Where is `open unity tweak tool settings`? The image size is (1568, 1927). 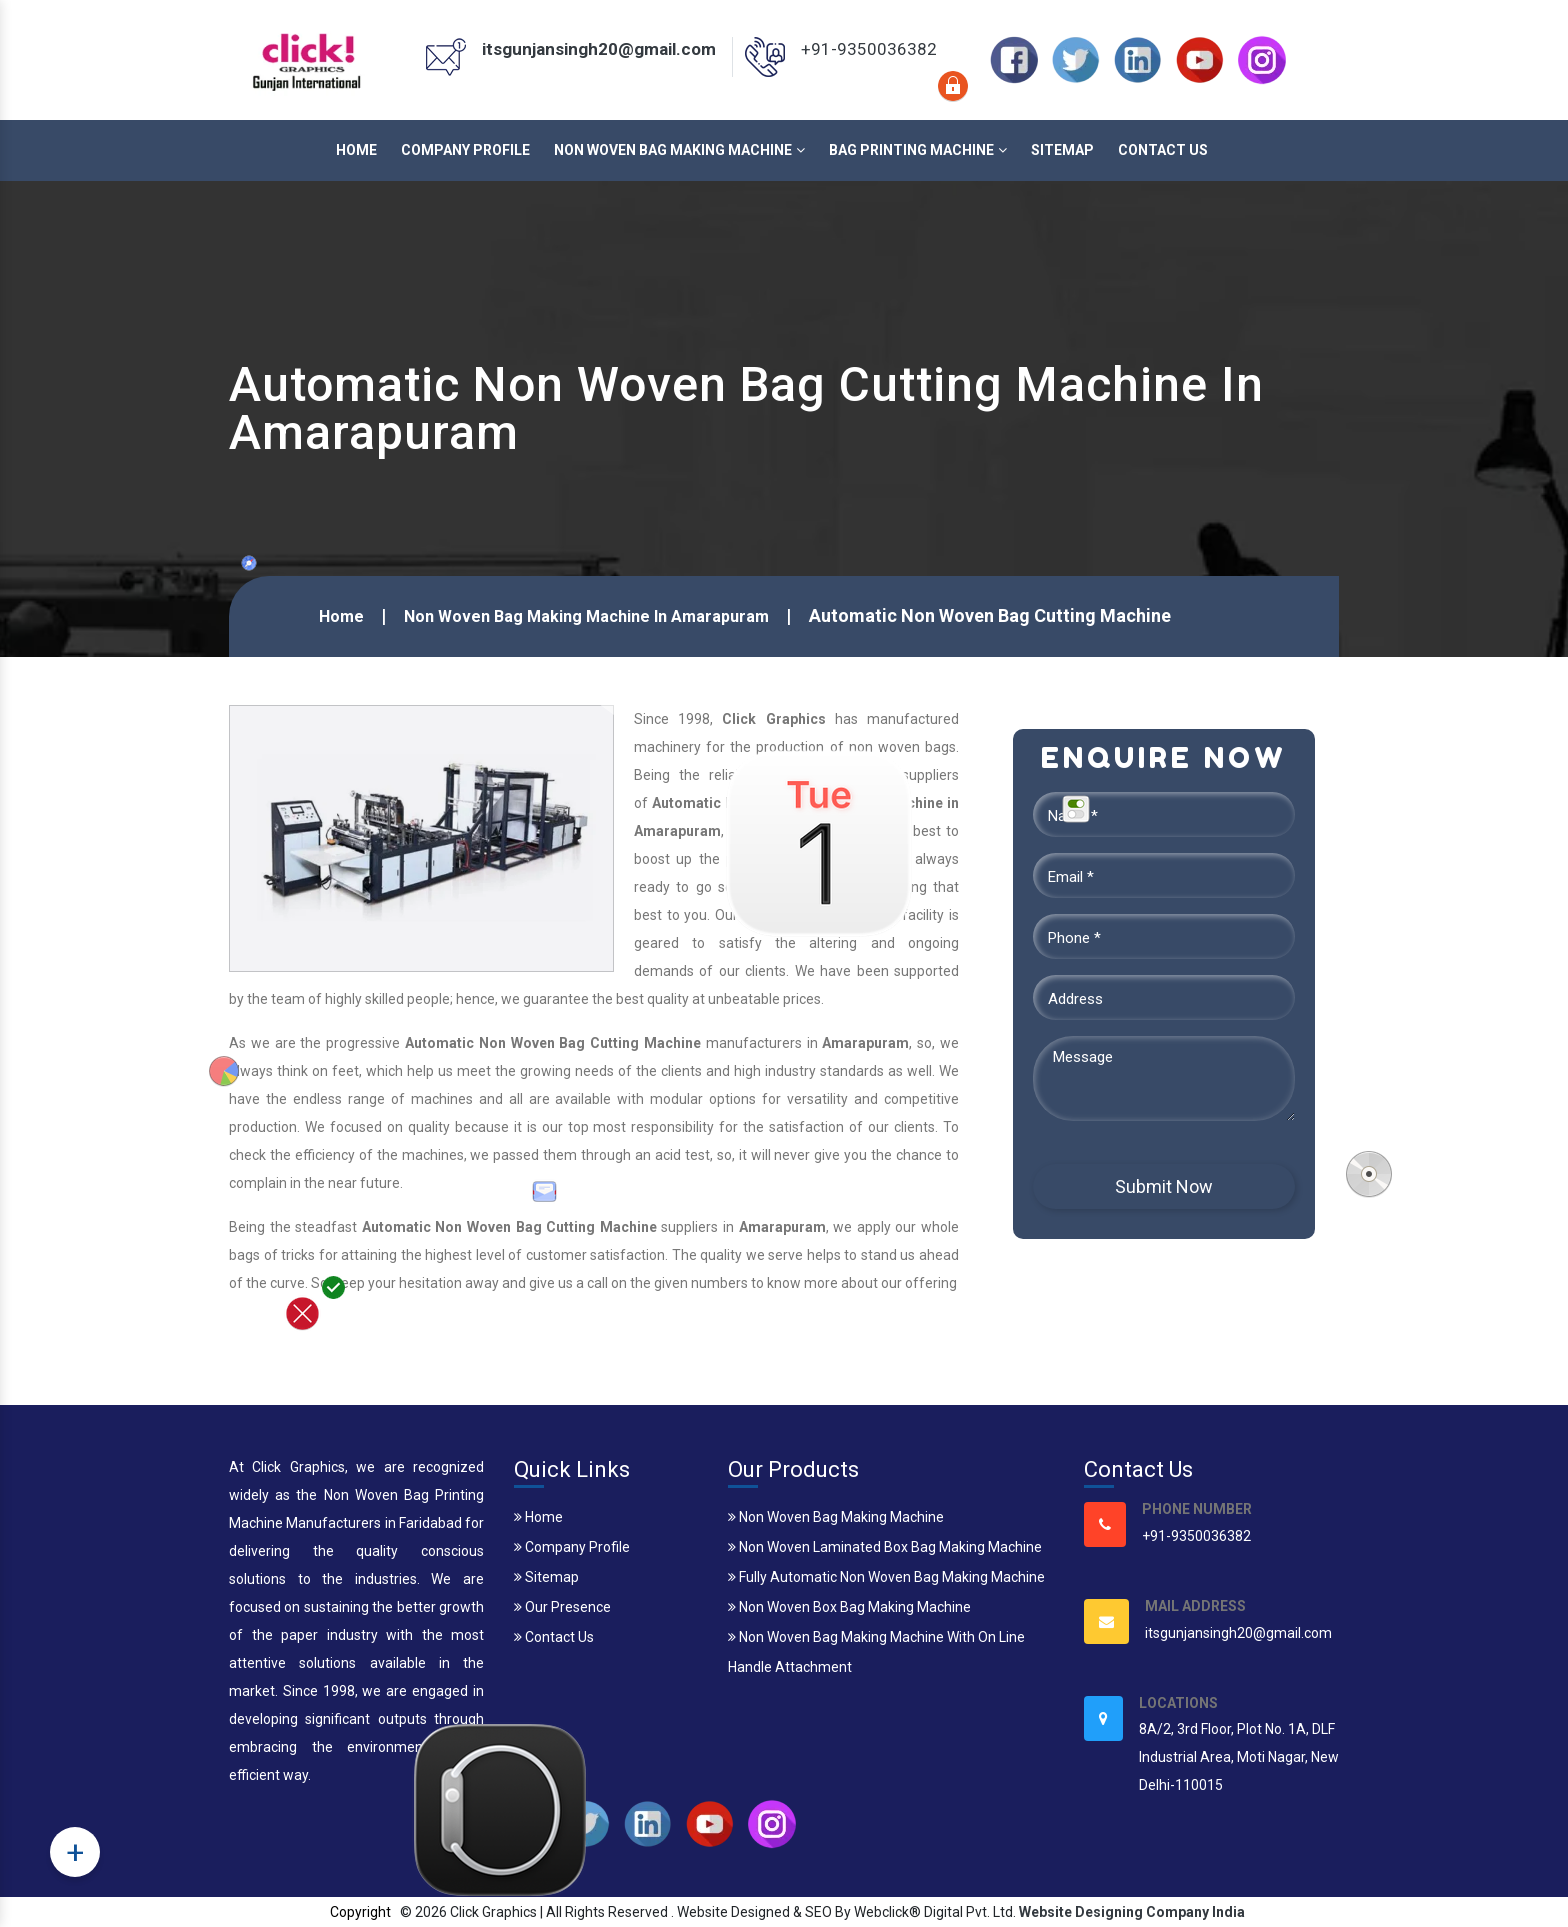
open unity tweak tool settings is located at coordinates (1076, 809).